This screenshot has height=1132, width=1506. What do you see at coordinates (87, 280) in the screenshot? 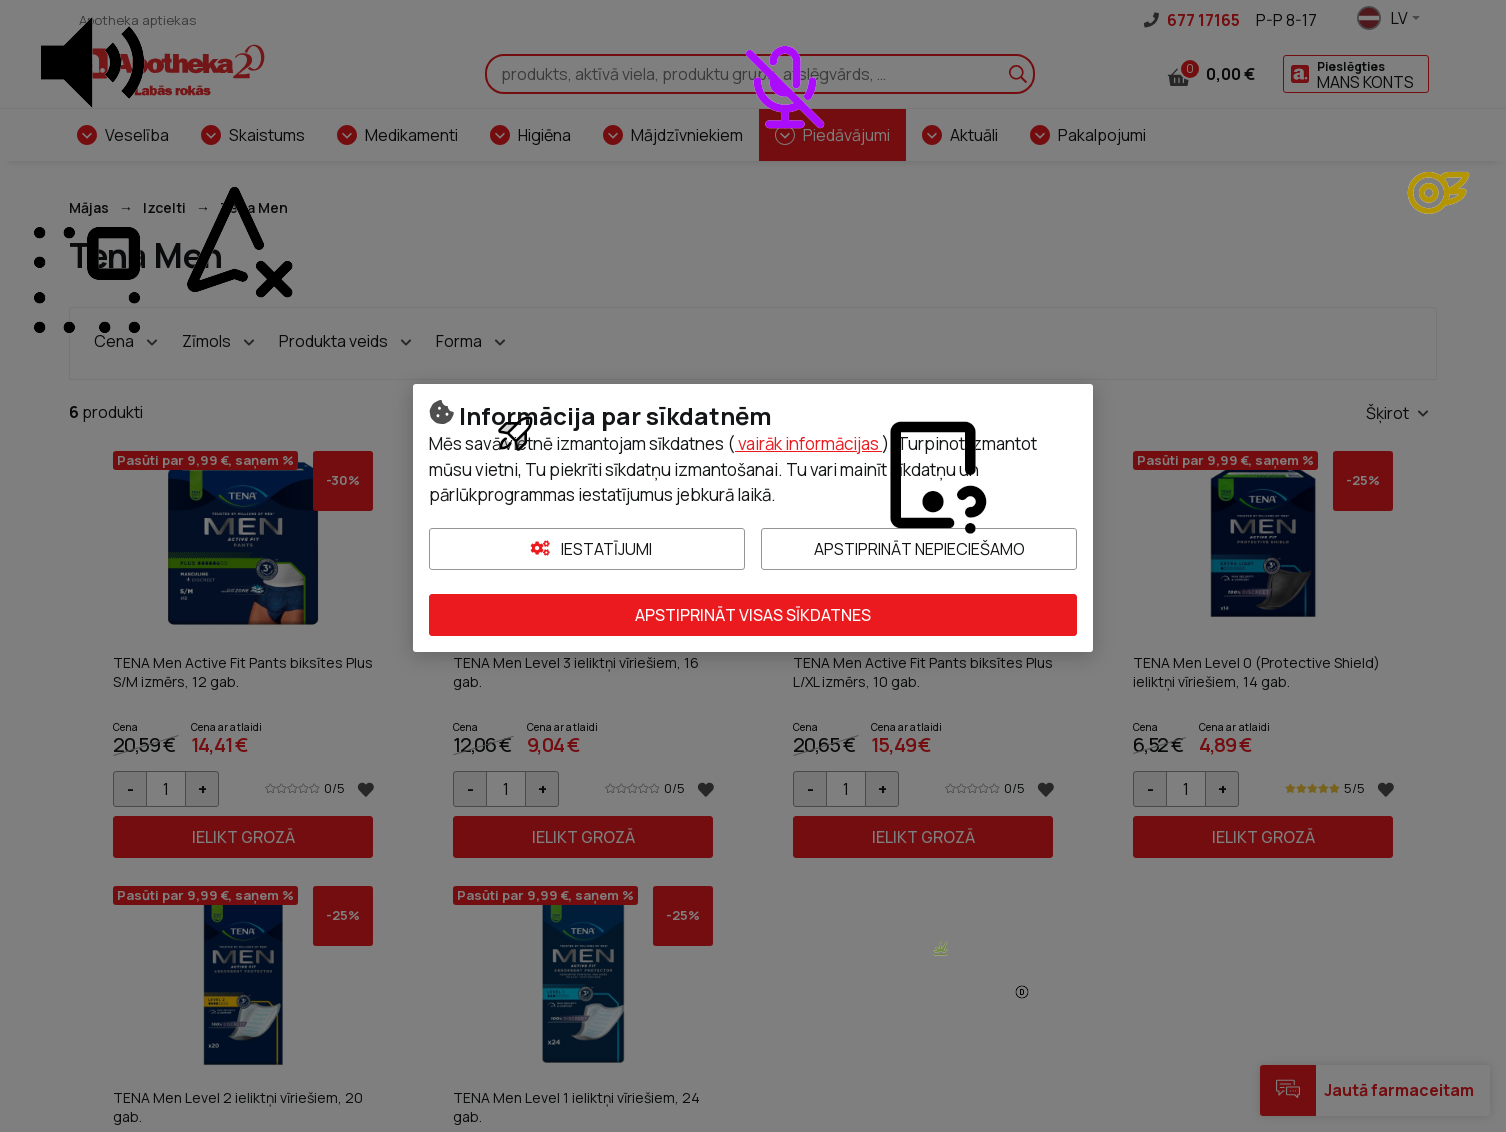
I see `align element to top-right corner` at bounding box center [87, 280].